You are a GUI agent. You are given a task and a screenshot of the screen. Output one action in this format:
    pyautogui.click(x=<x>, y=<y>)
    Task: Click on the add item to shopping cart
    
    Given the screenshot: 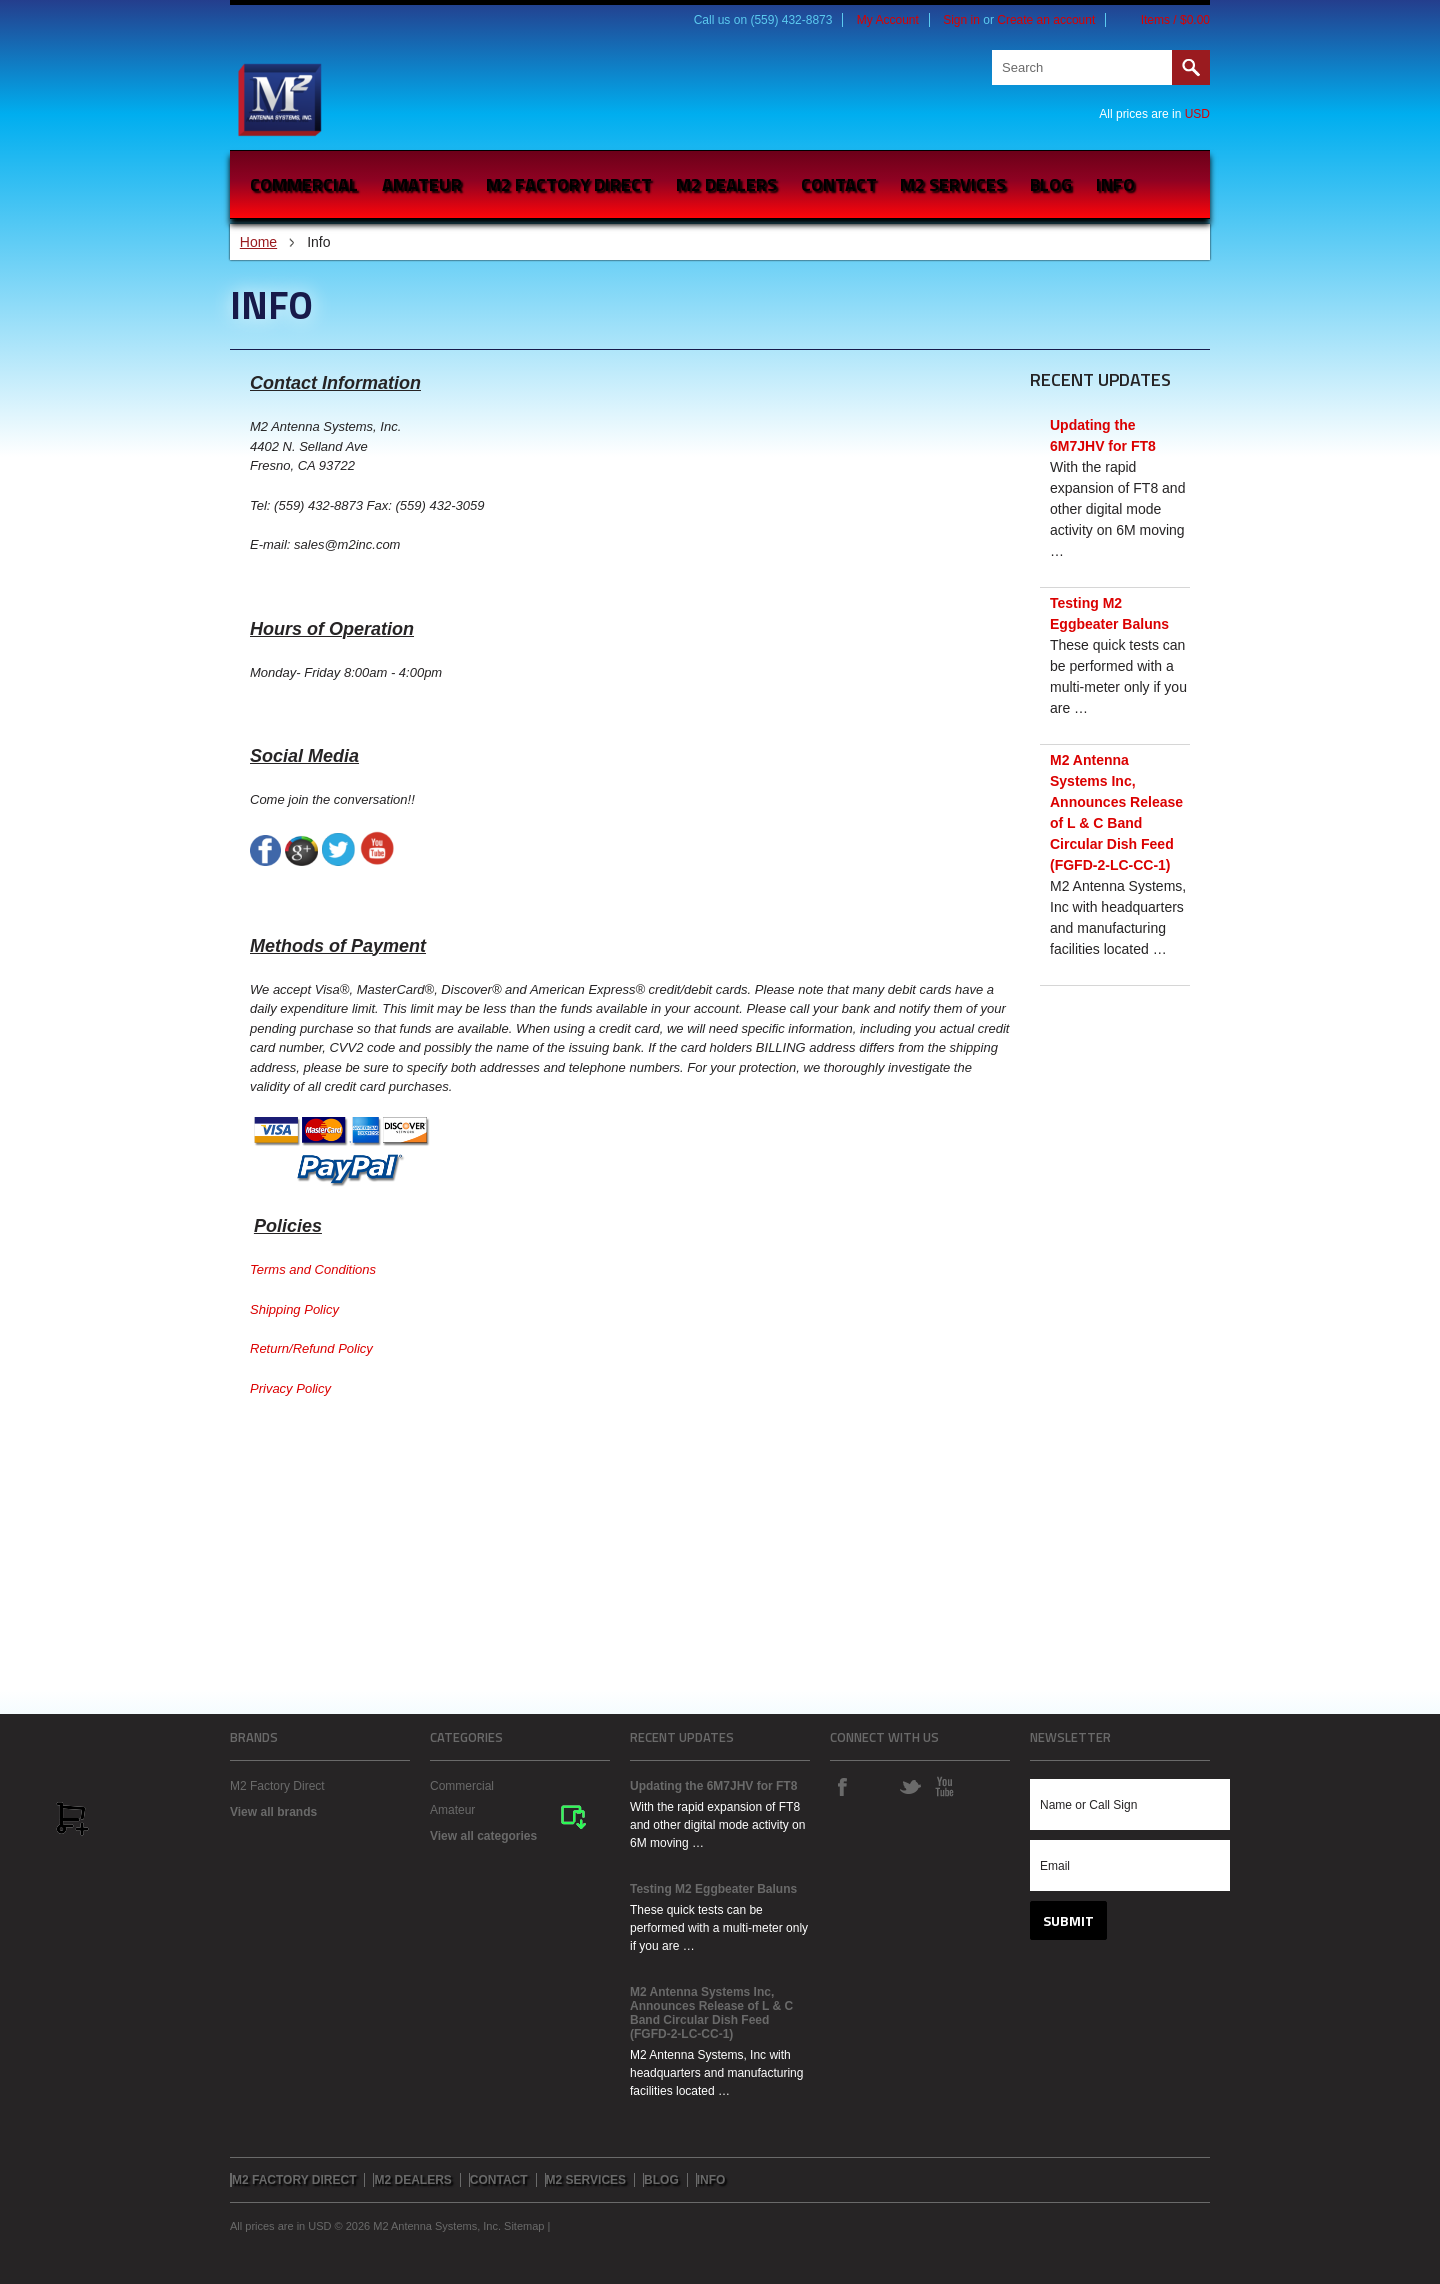 What is the action you would take?
    pyautogui.click(x=71, y=1818)
    